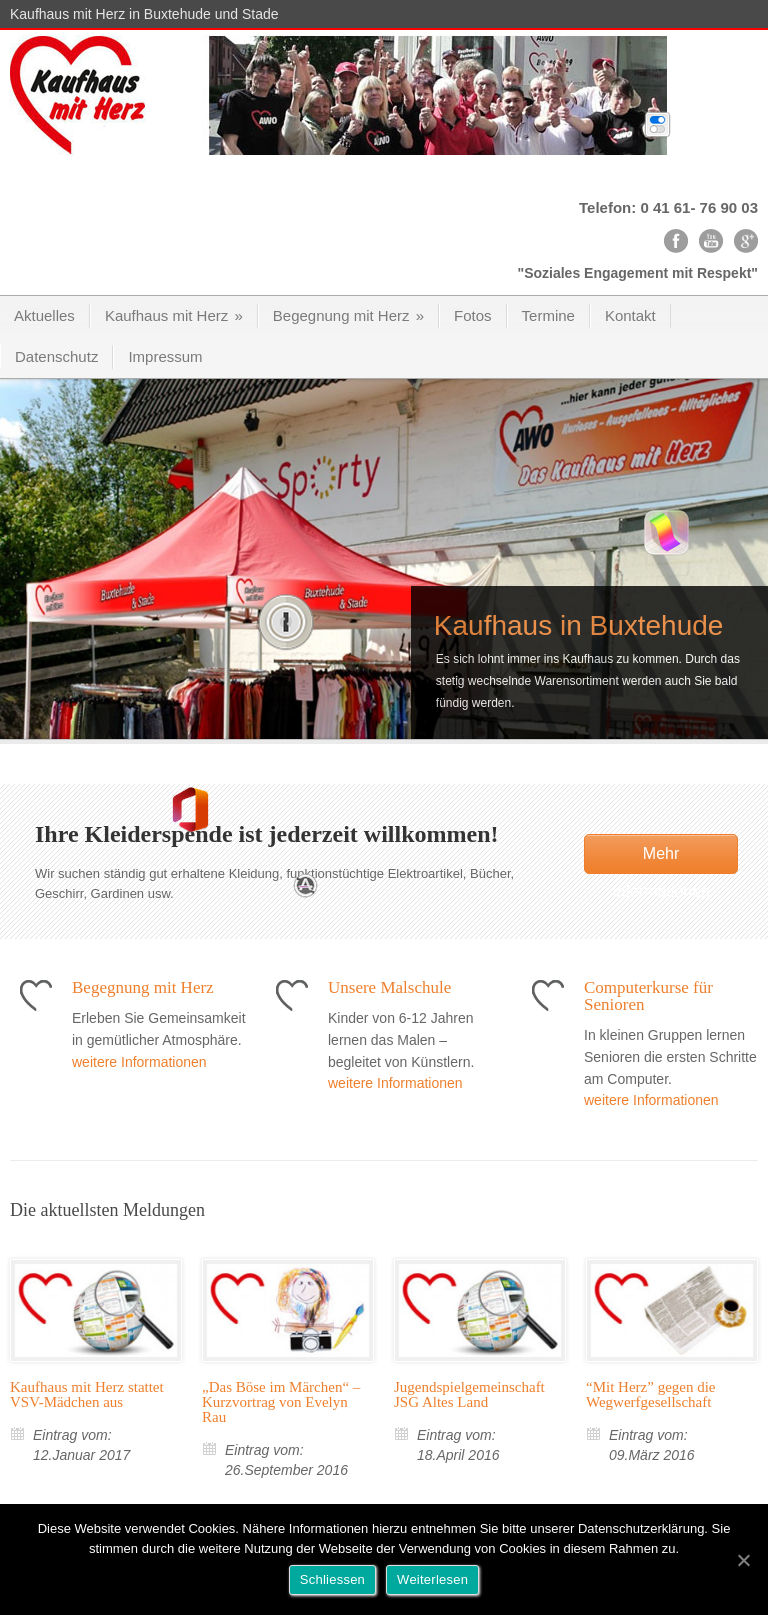 This screenshot has width=768, height=1615. Describe the element at coordinates (286, 622) in the screenshot. I see `open passwords and keys manager` at that location.